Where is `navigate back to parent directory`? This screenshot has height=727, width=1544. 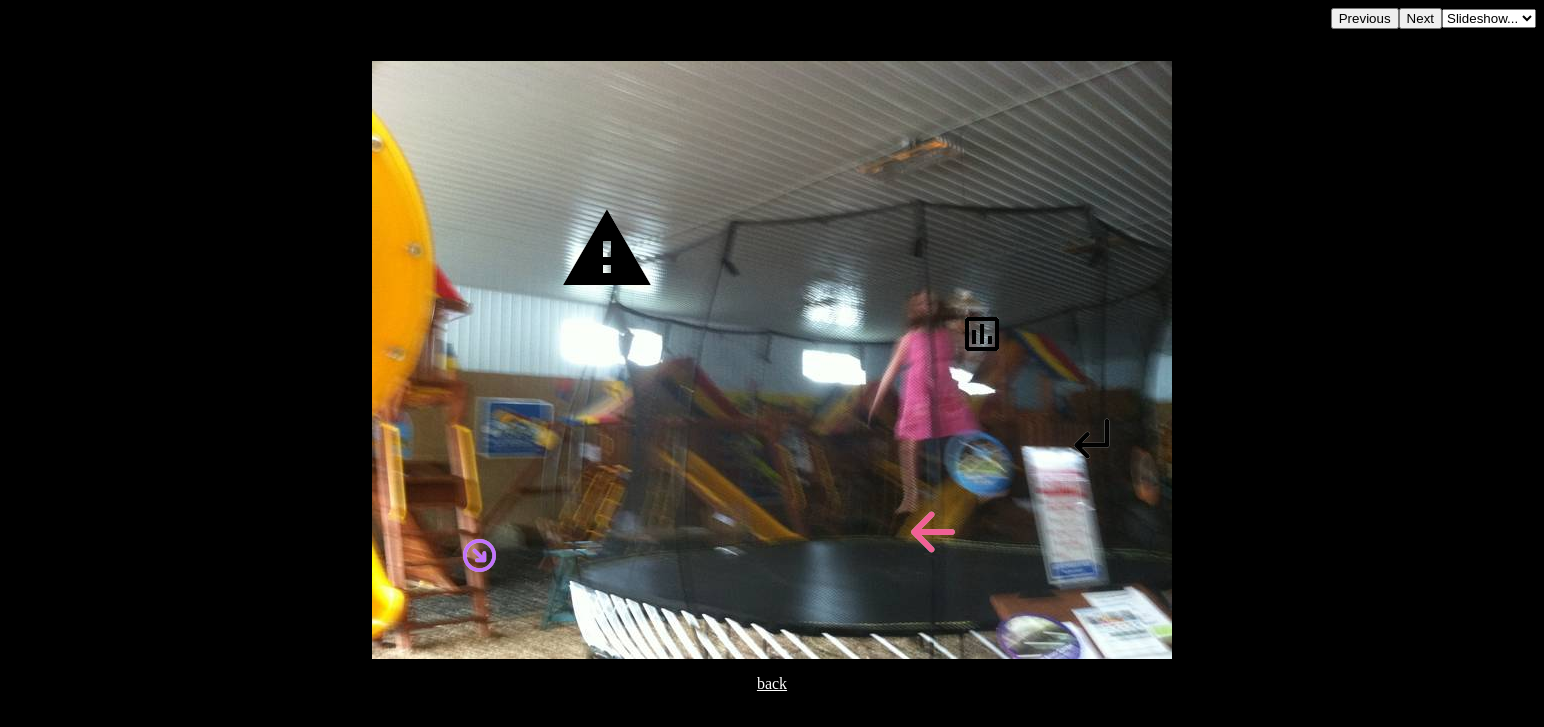 navigate back to parent directory is located at coordinates (1090, 438).